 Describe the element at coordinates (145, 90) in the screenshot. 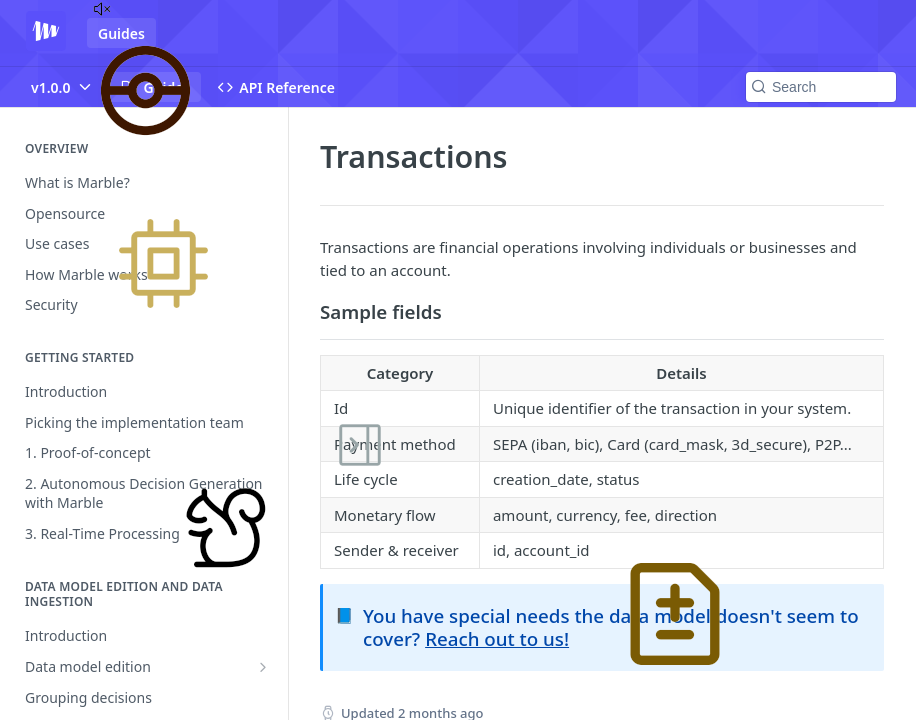

I see `access pokémon collection or inventory` at that location.